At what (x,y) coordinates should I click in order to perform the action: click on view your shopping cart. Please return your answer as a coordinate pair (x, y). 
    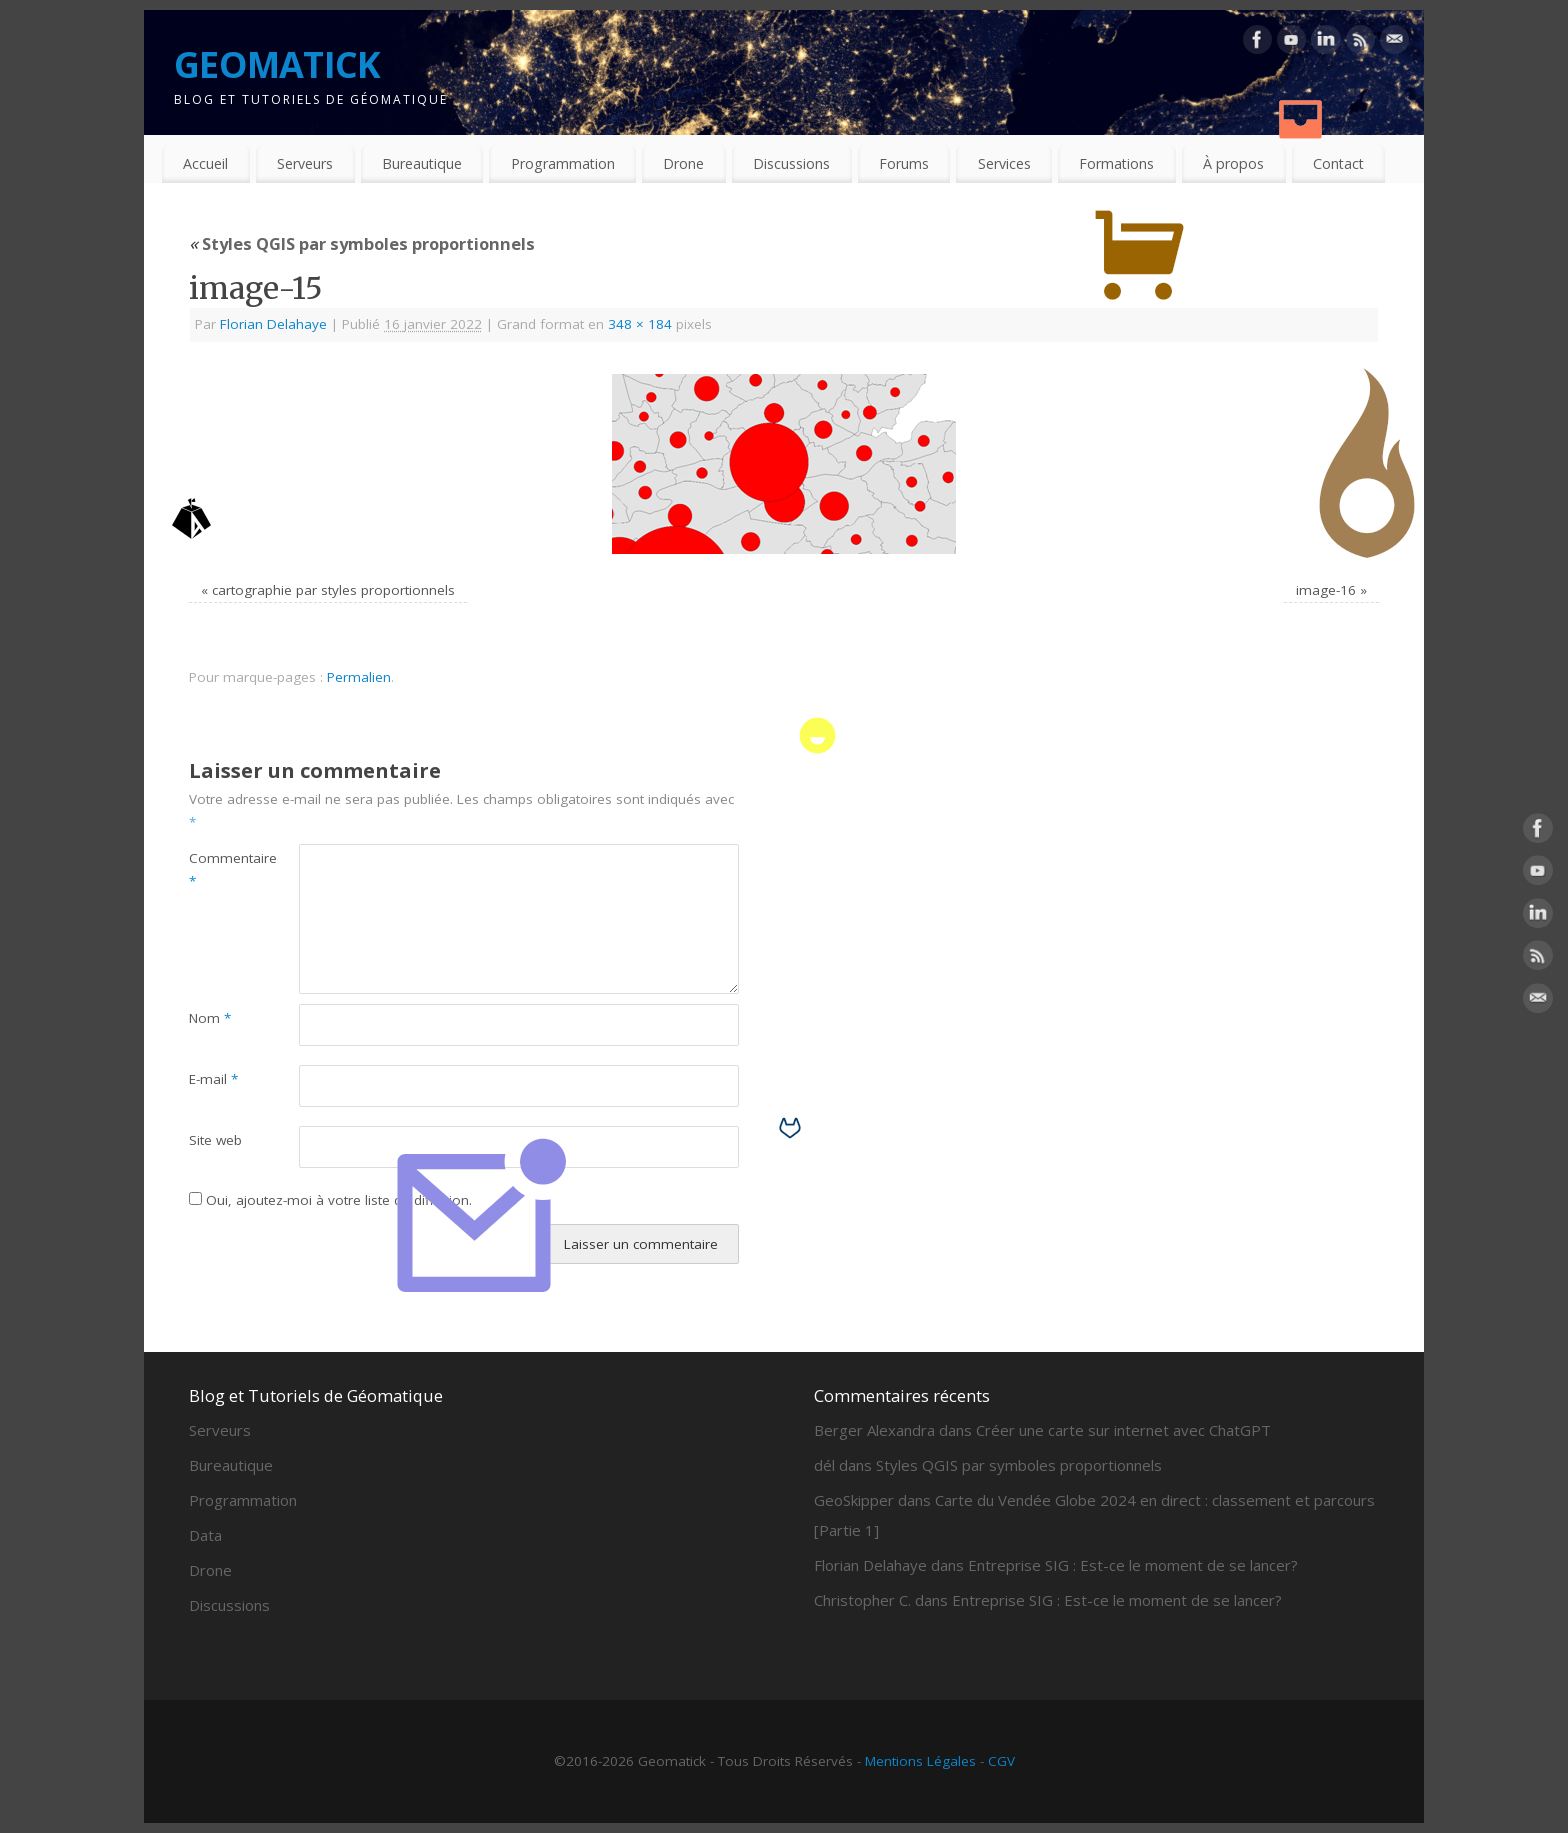
    Looking at the image, I should click on (1138, 253).